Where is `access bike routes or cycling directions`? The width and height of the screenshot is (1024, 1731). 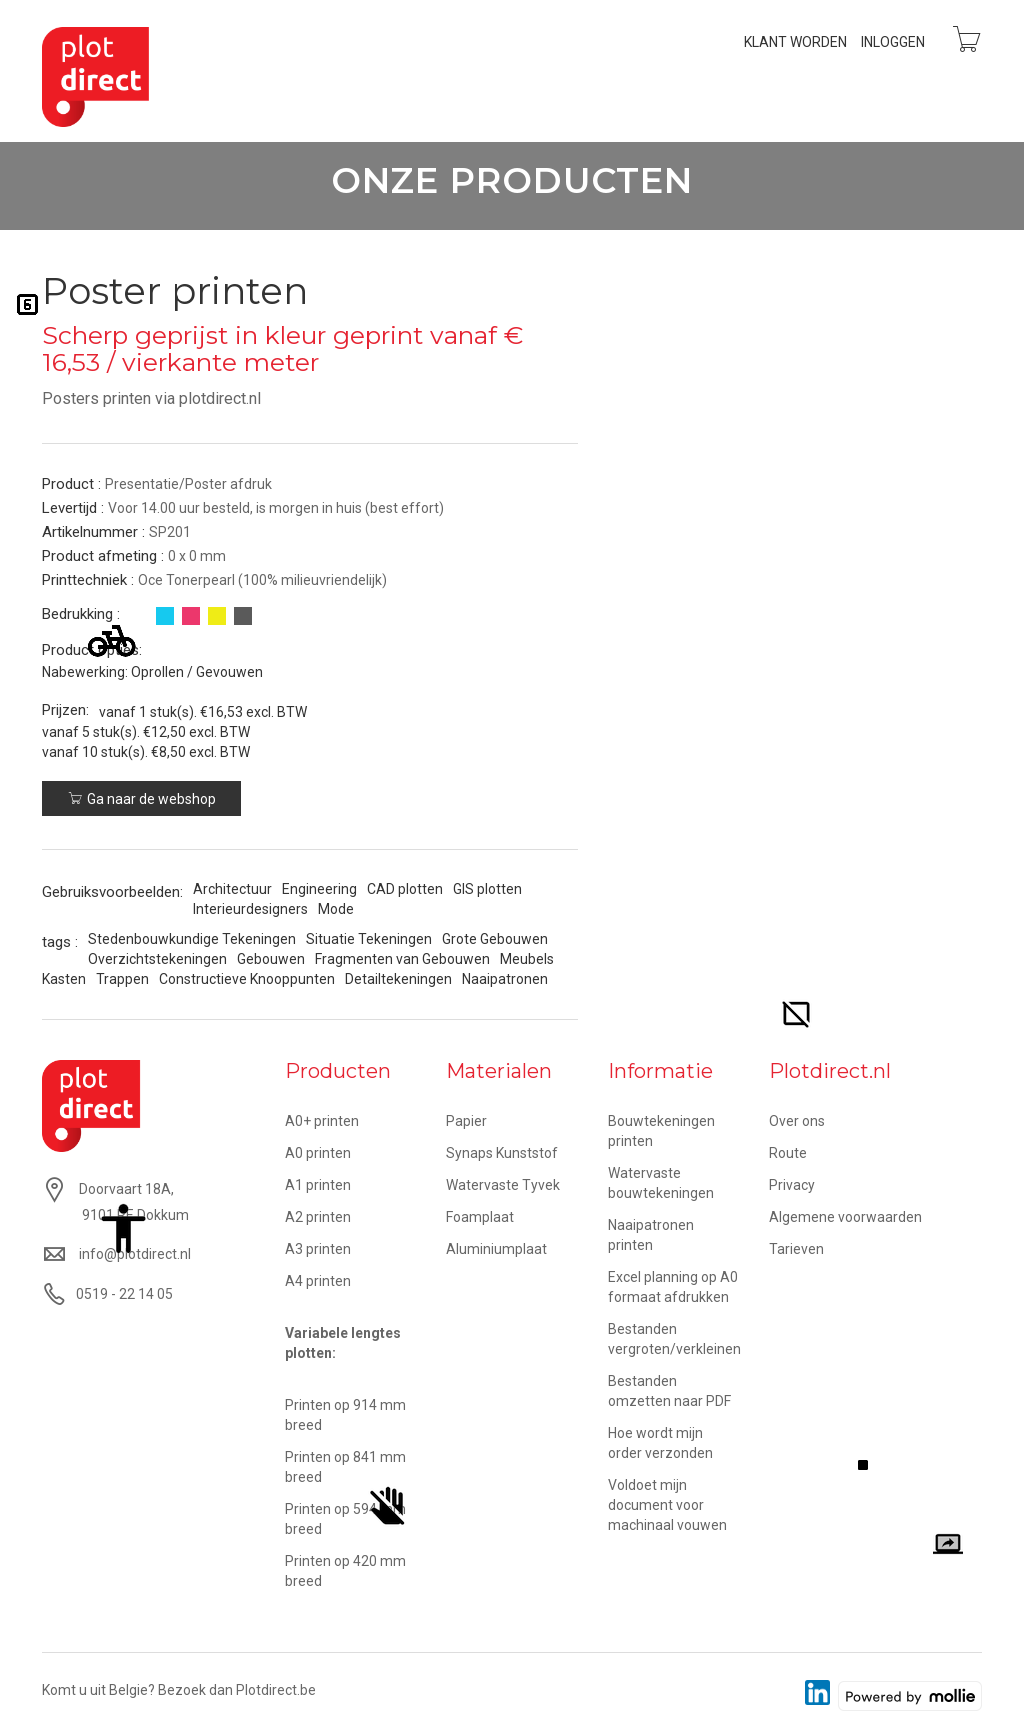
access bike routes or cycling directions is located at coordinates (112, 641).